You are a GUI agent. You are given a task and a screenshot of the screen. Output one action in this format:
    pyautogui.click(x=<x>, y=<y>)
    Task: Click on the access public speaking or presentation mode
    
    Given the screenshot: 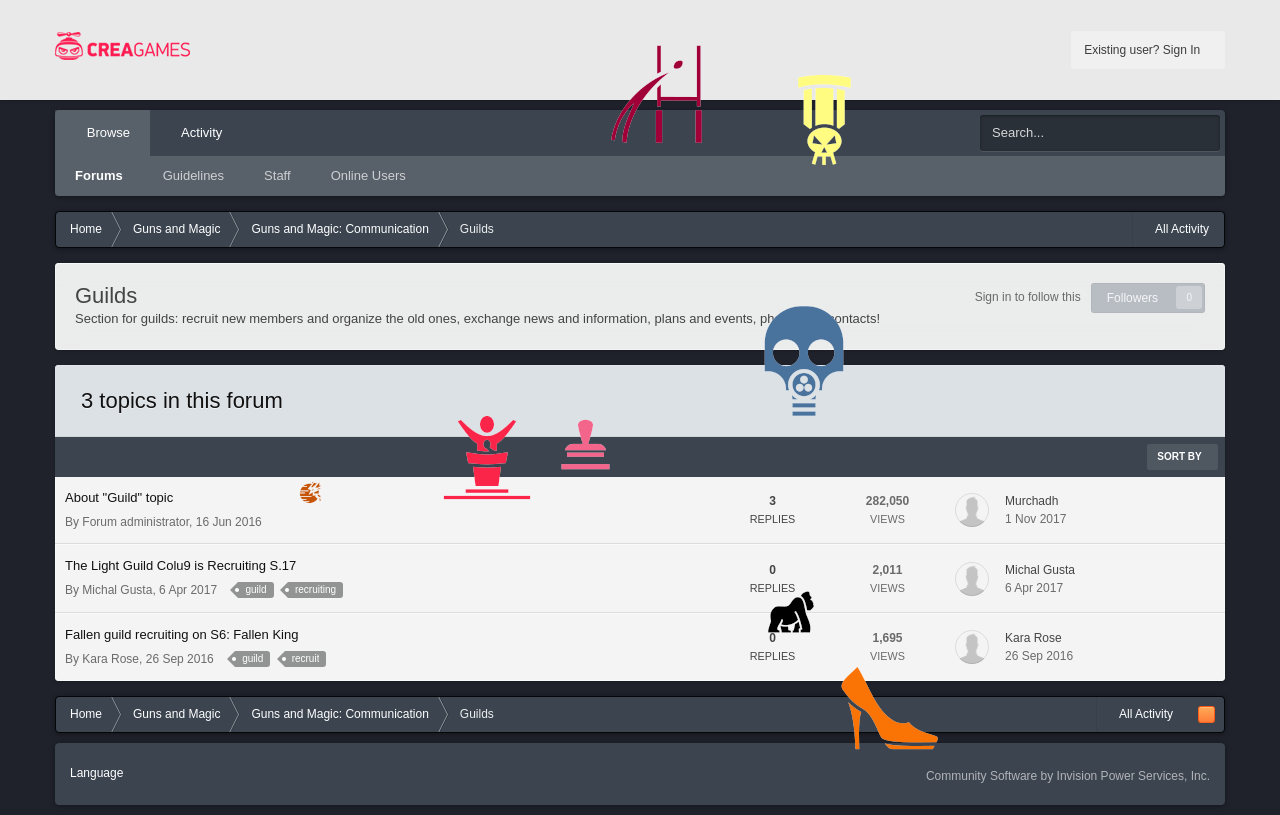 What is the action you would take?
    pyautogui.click(x=487, y=456)
    